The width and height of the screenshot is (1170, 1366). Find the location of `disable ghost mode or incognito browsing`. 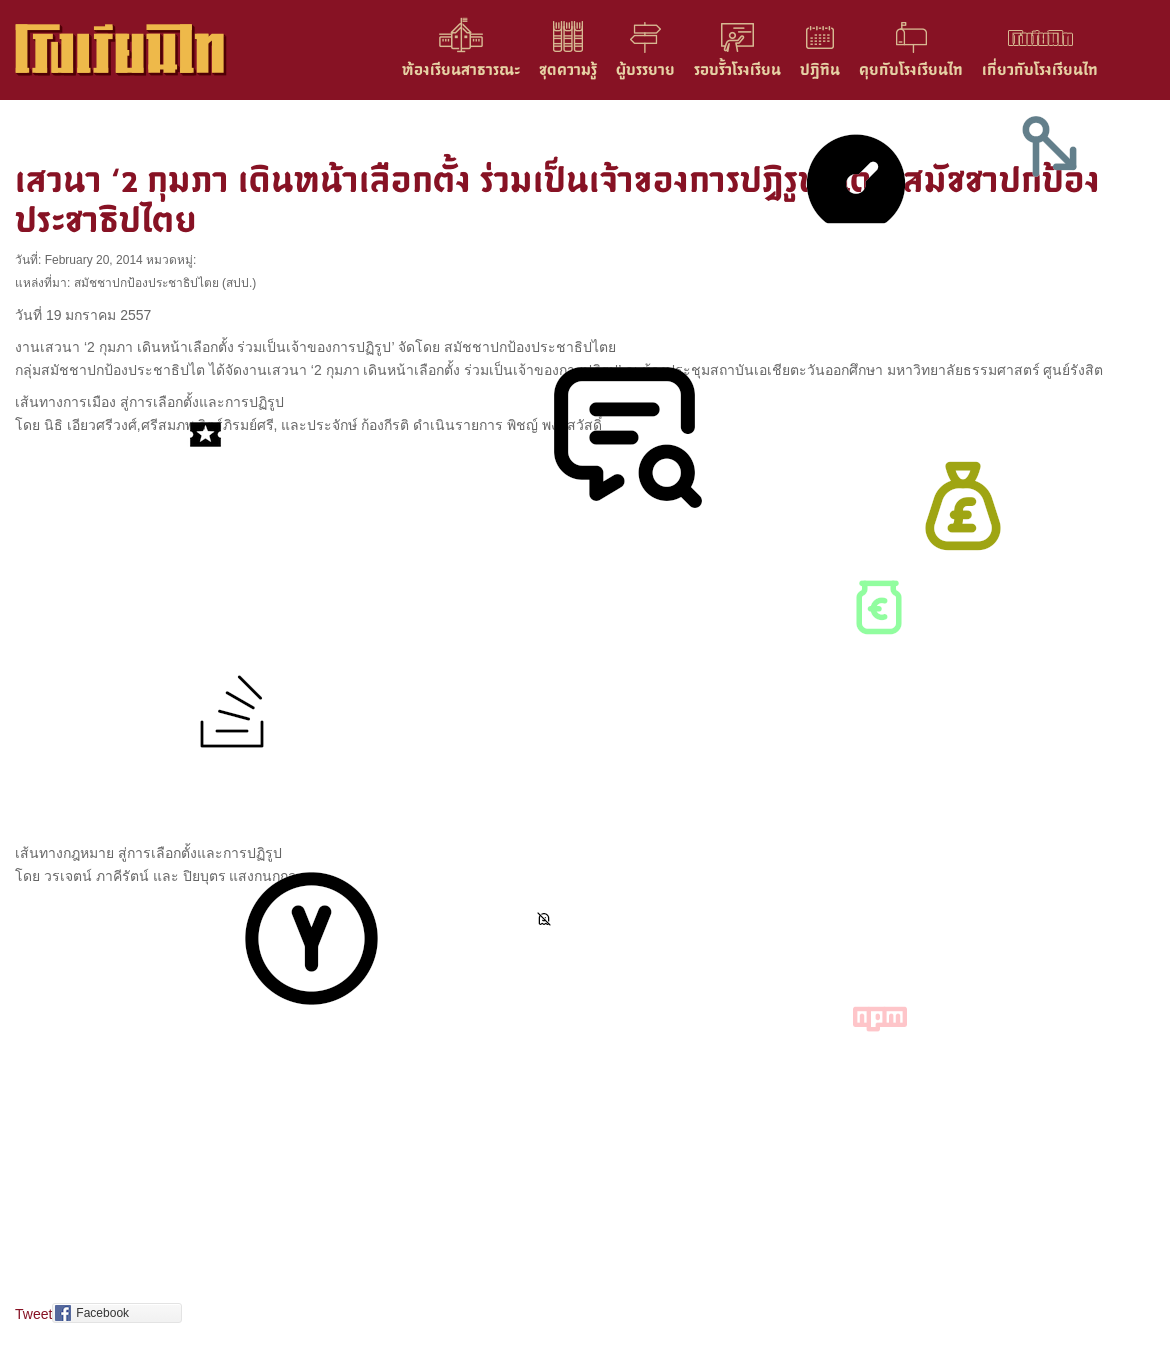

disable ghost mode or incognito browsing is located at coordinates (544, 919).